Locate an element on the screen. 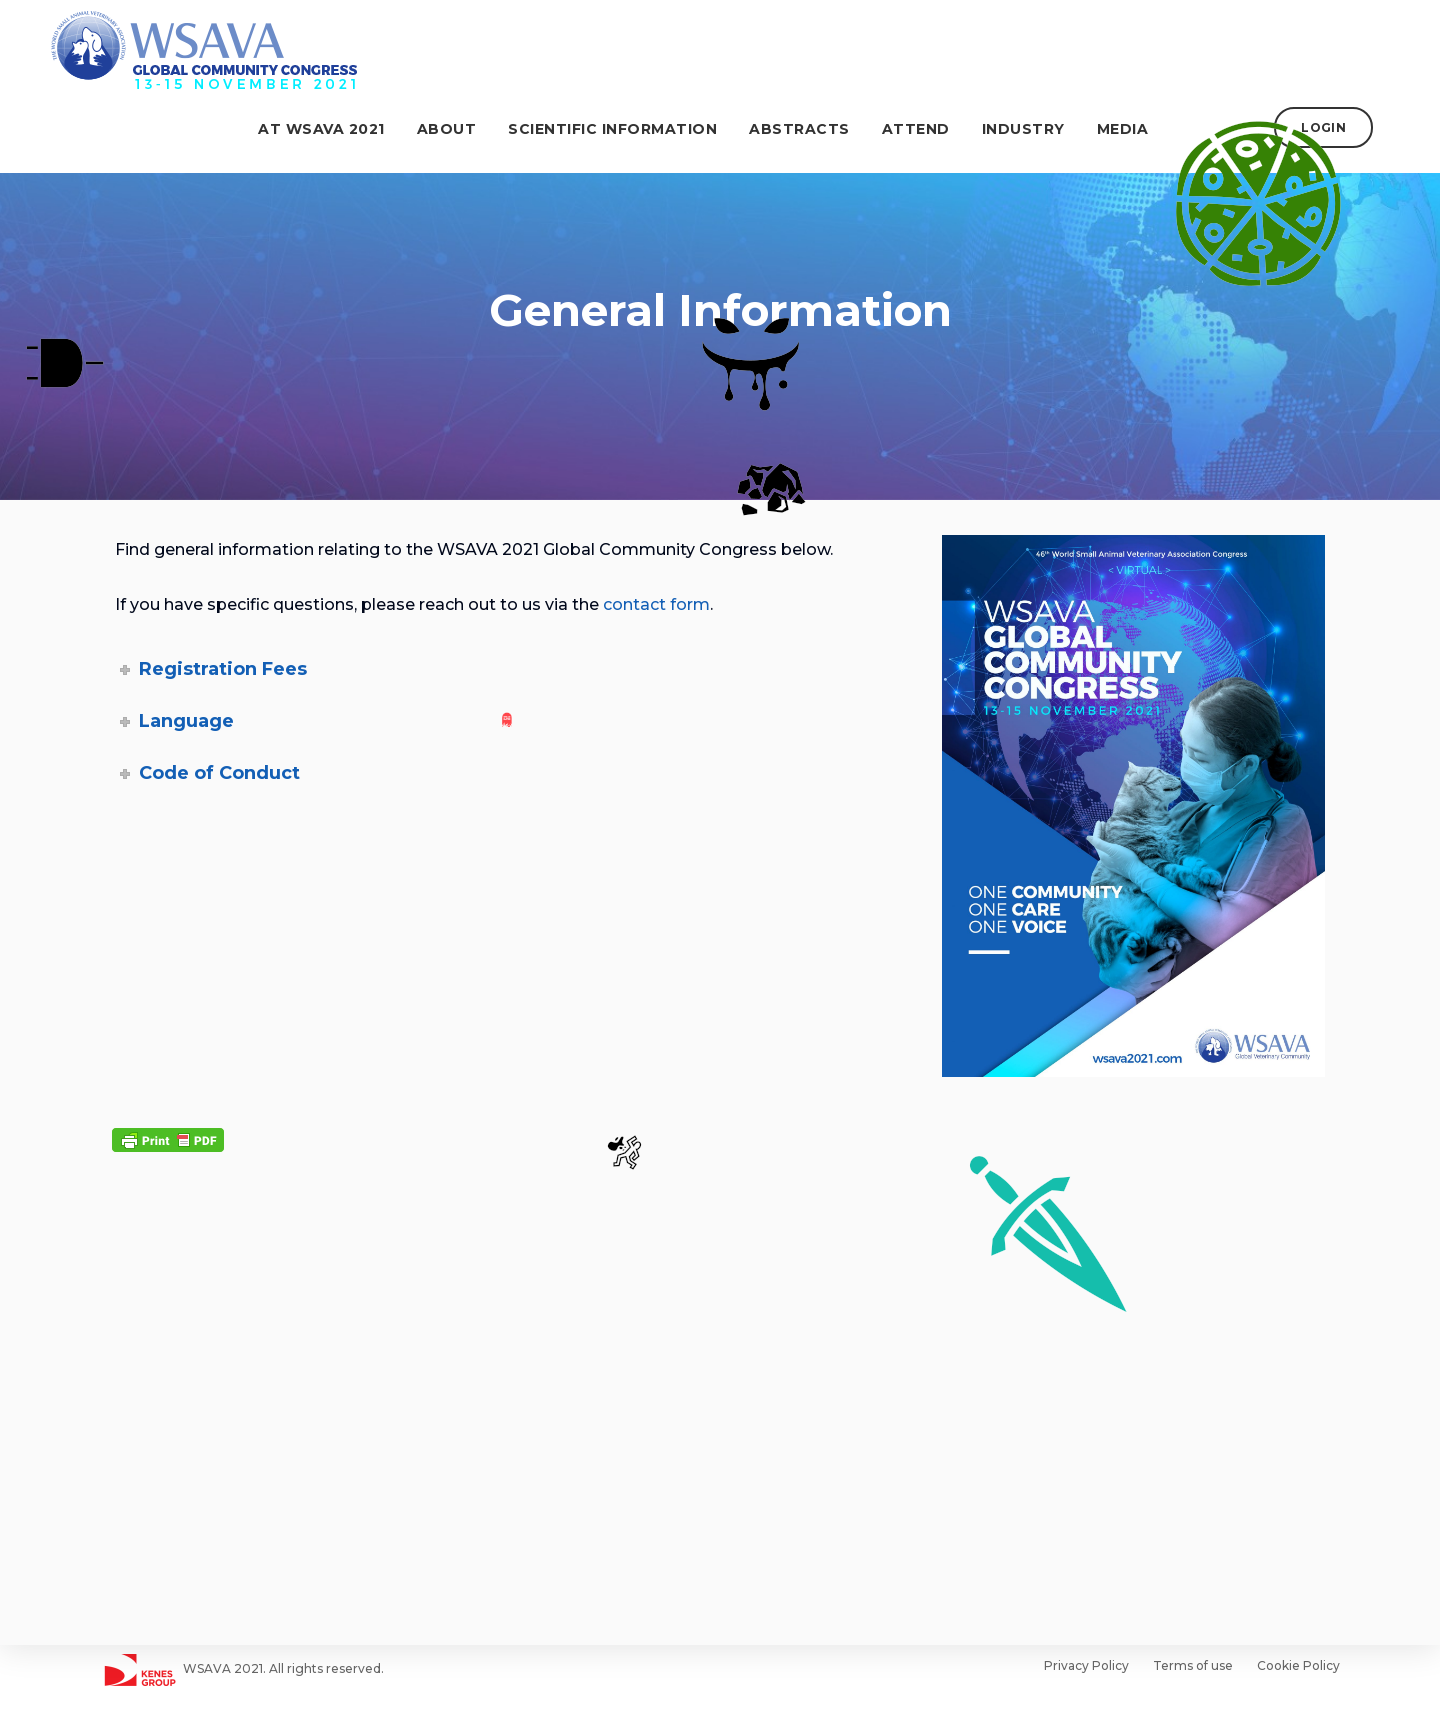 This screenshot has width=1440, height=1715. equip a dagger or short blade weapon is located at coordinates (1048, 1234).